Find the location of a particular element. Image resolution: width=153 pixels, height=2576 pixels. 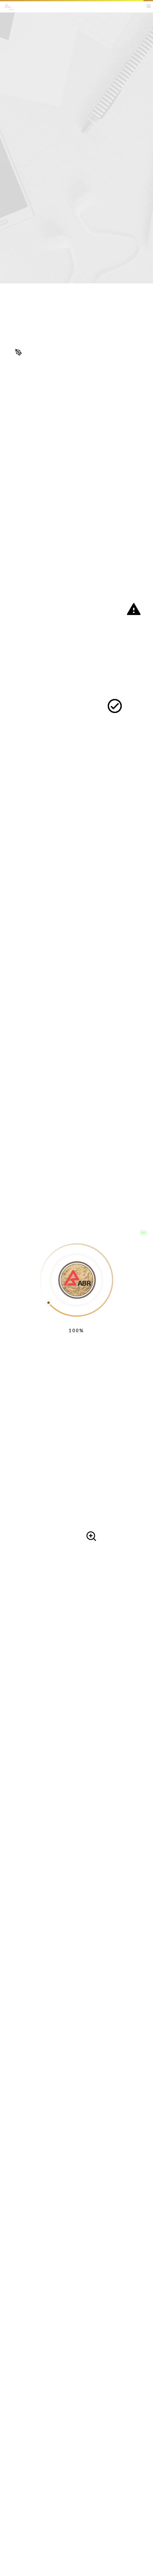

indicates a warning or potential problem is located at coordinates (134, 609).